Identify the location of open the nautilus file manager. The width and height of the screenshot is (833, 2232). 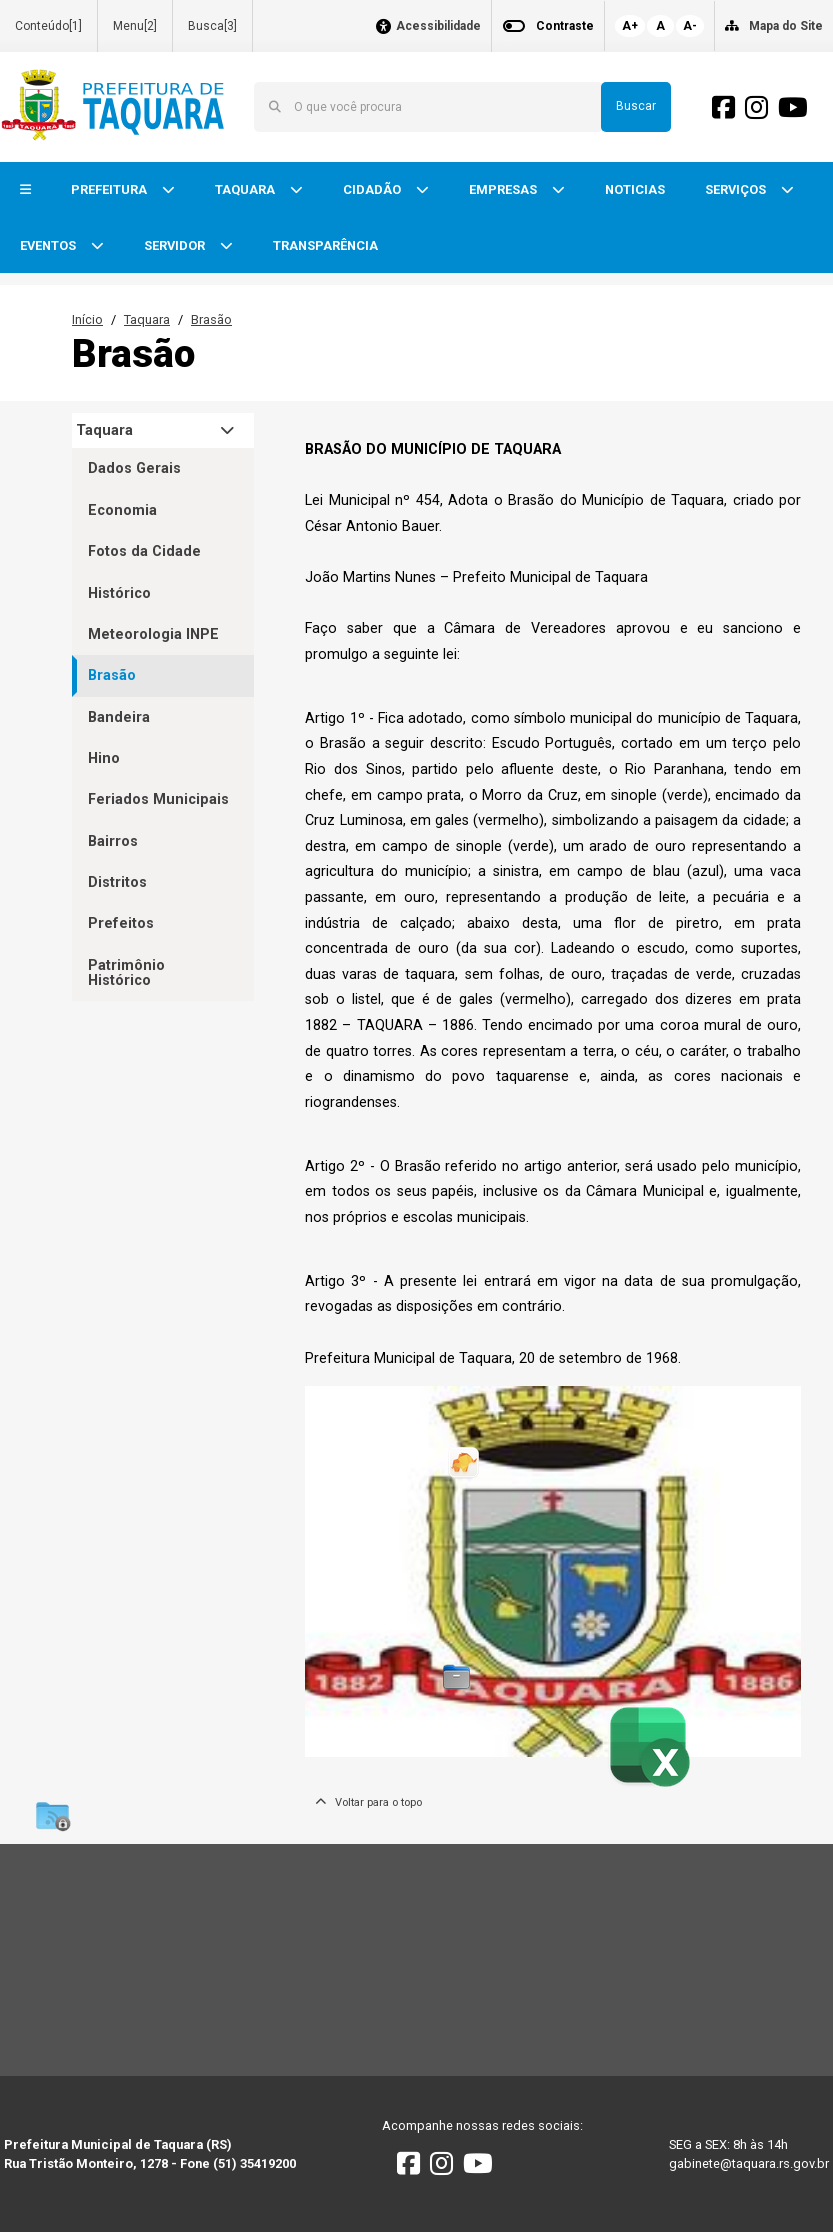
(456, 1676).